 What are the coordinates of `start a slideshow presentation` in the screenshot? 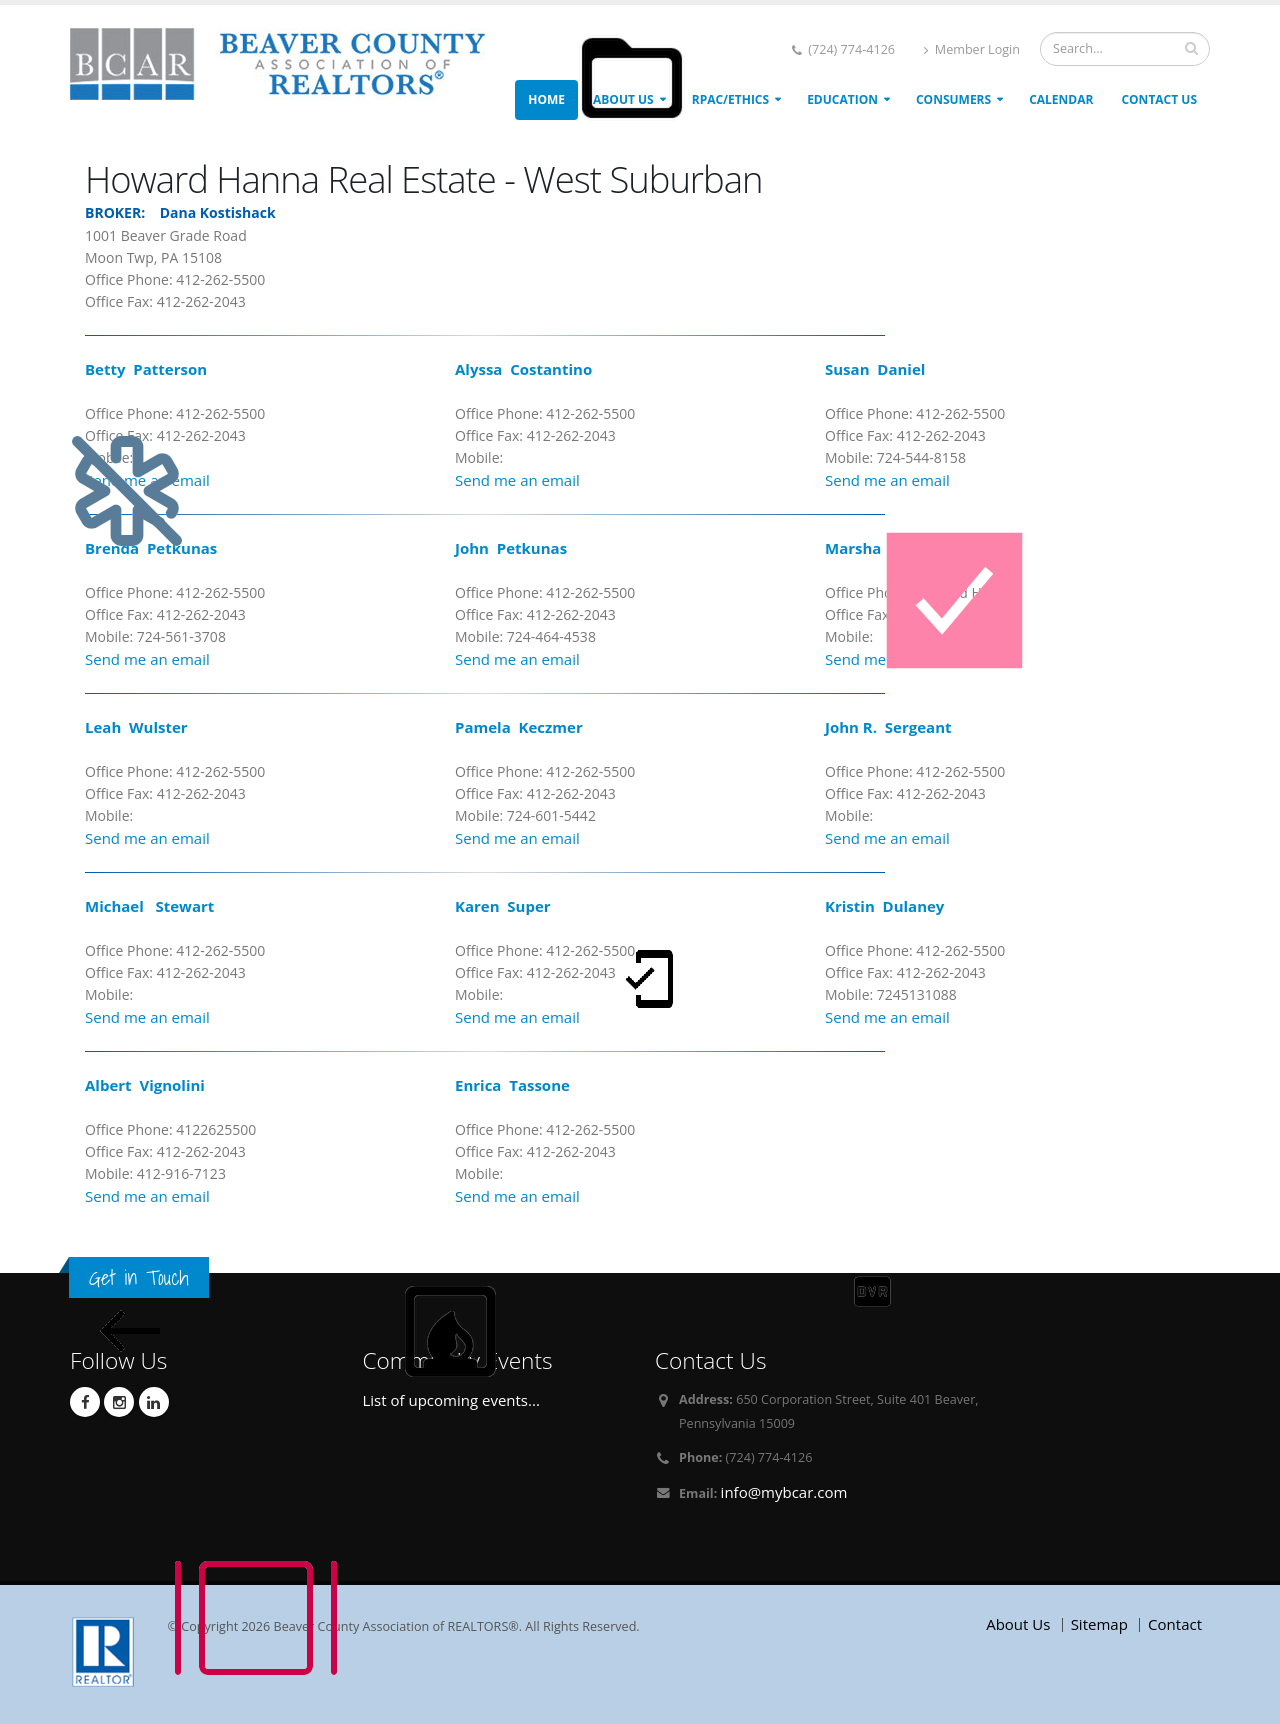 It's located at (256, 1618).